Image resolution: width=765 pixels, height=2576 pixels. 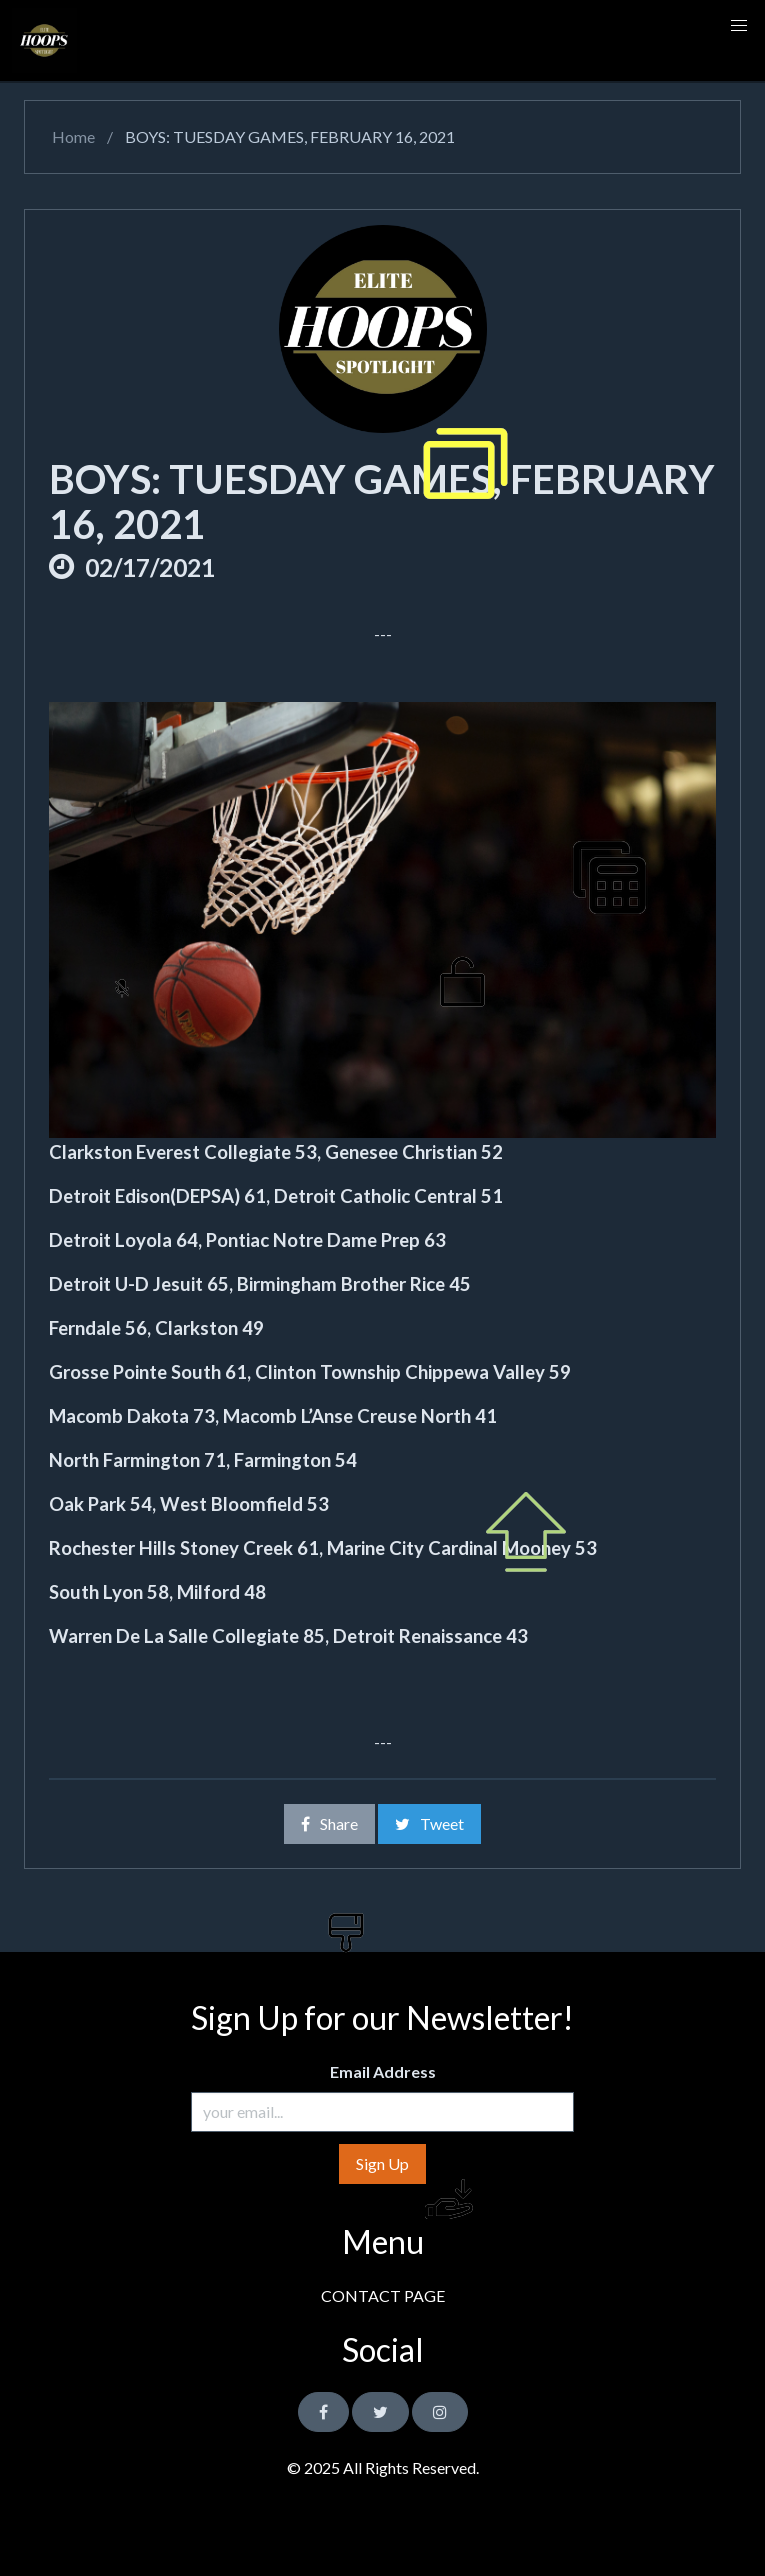 I want to click on mute your microphone, so click(x=122, y=988).